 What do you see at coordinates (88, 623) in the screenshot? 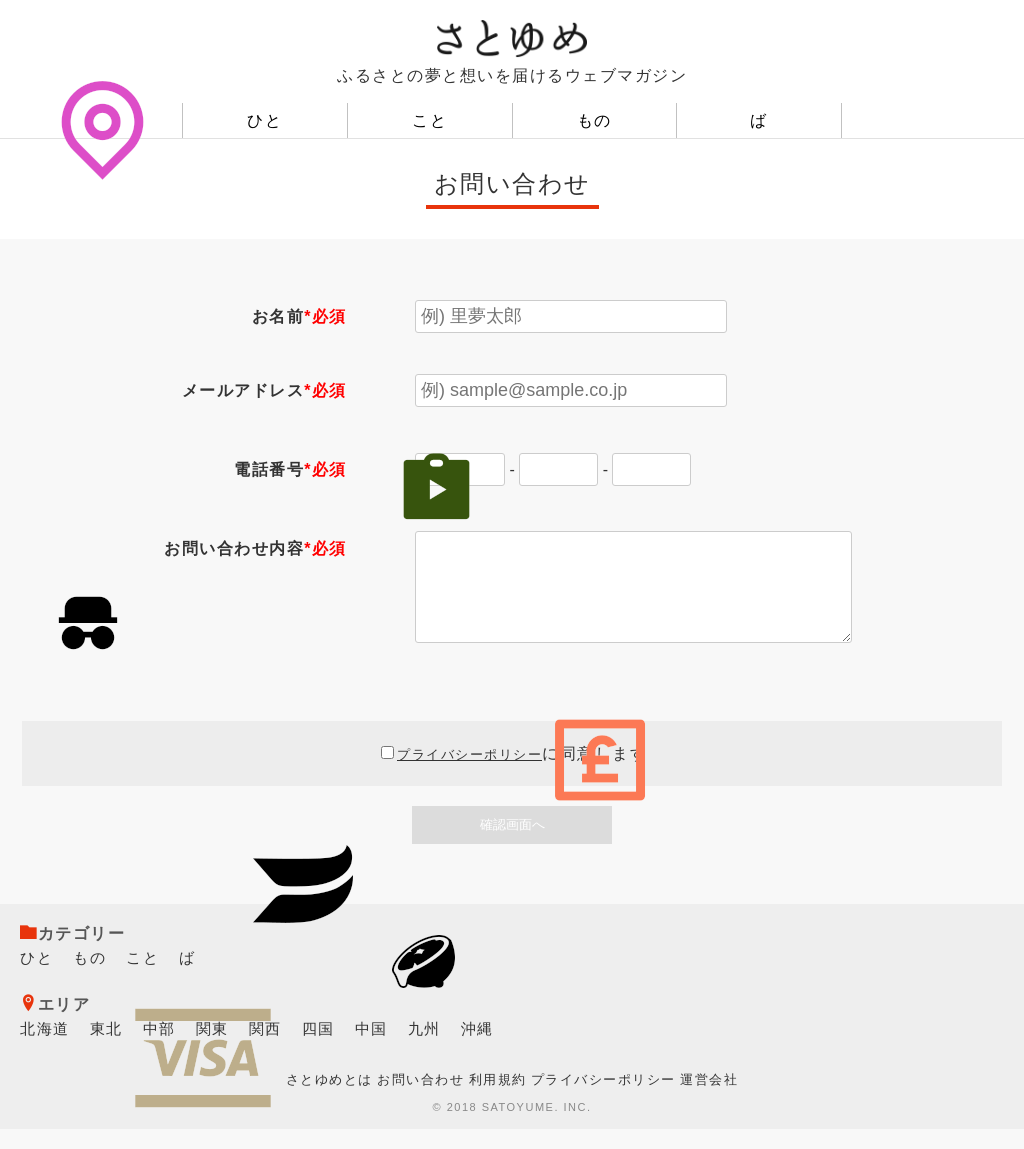
I see `enable incognito or private browsing mode` at bounding box center [88, 623].